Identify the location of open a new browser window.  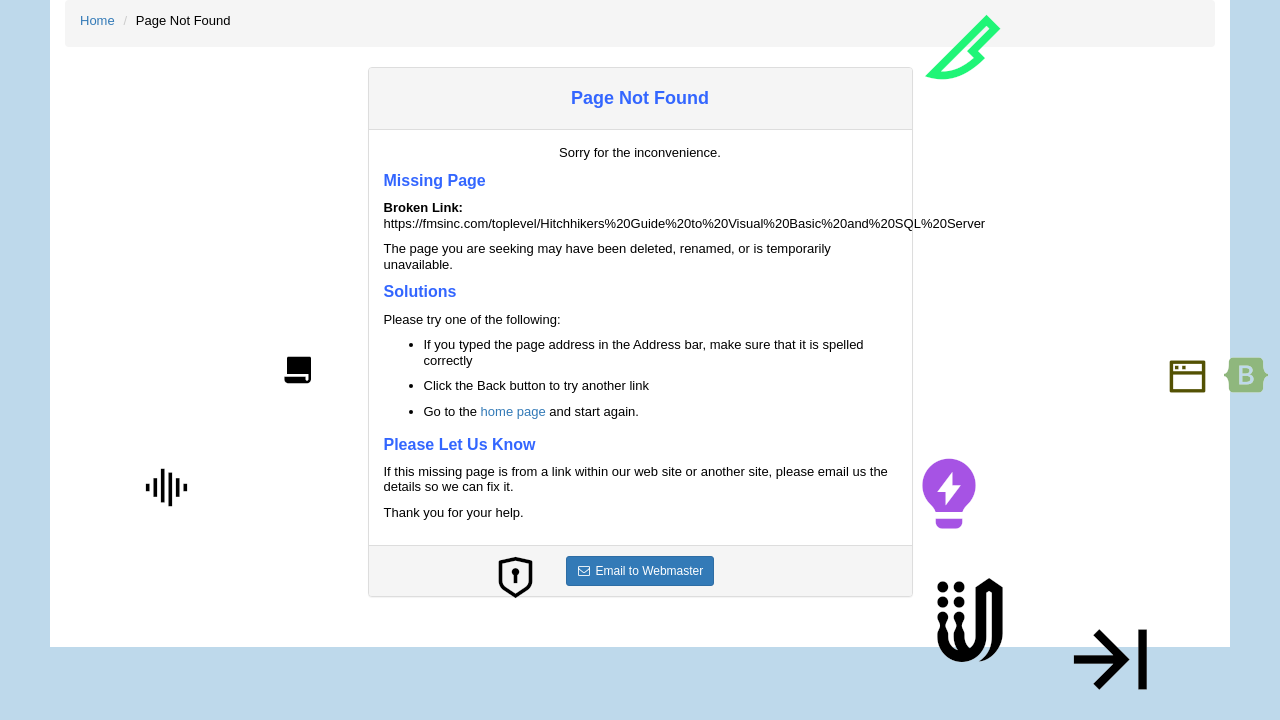
(1187, 376).